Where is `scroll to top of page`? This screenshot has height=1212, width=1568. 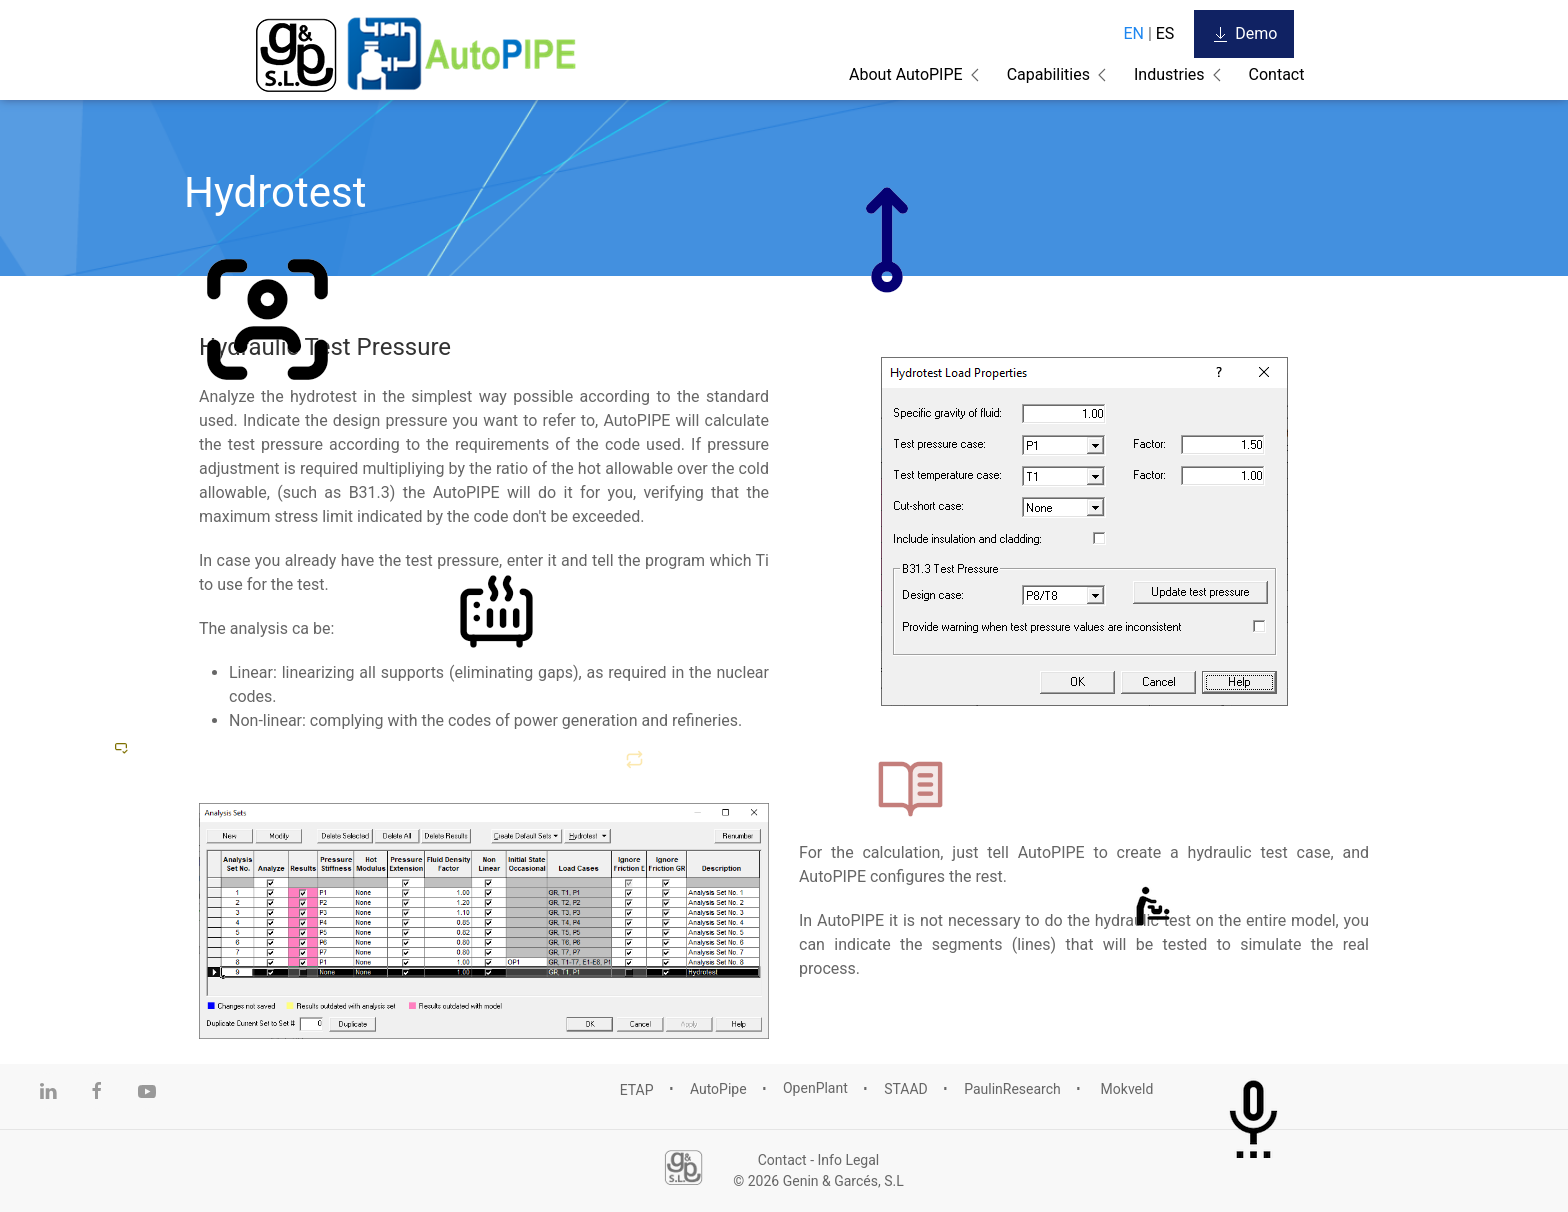
scroll to top of page is located at coordinates (887, 240).